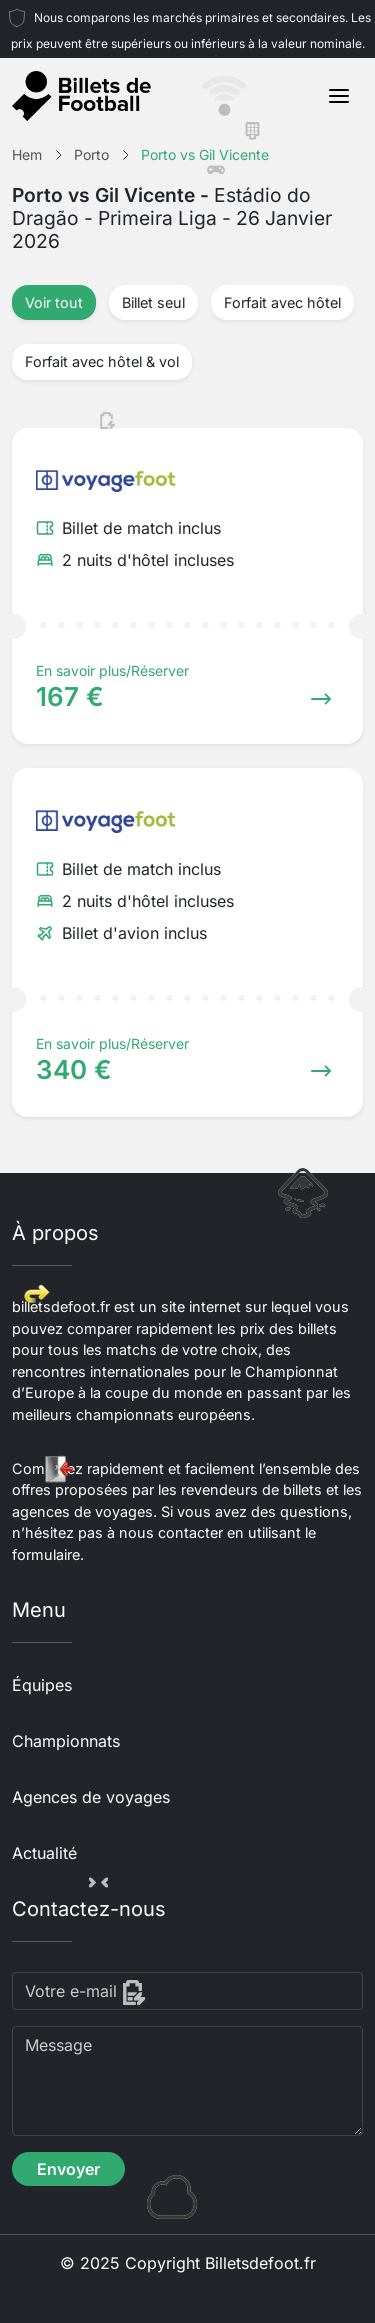 Image resolution: width=375 pixels, height=2323 pixels. What do you see at coordinates (216, 170) in the screenshot?
I see `game controller input device` at bounding box center [216, 170].